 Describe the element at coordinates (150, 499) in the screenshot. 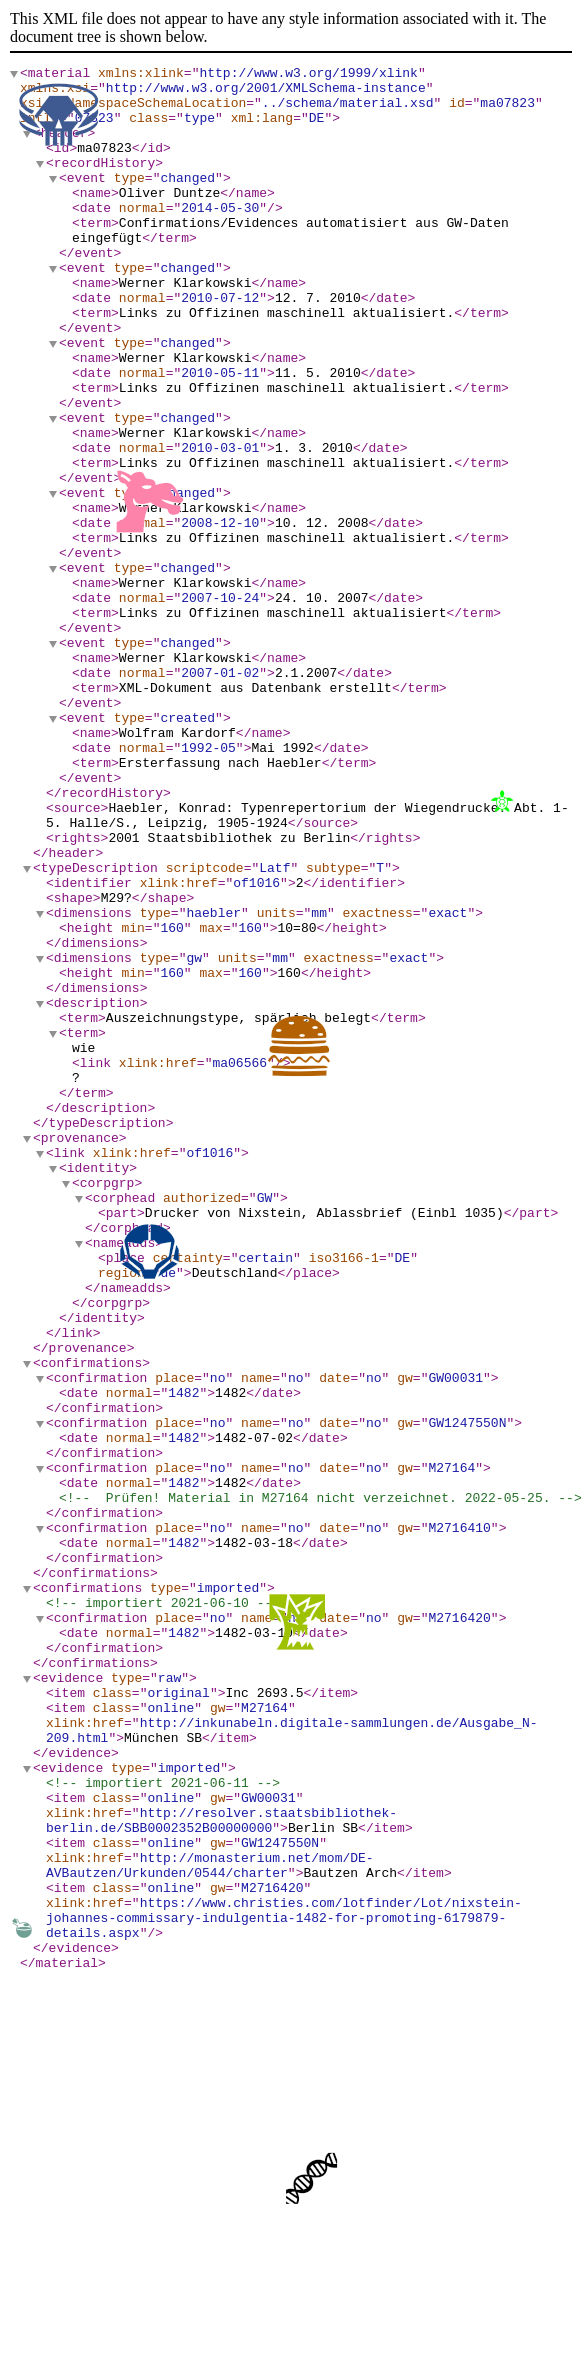

I see `camel-related game content or desert theme` at that location.